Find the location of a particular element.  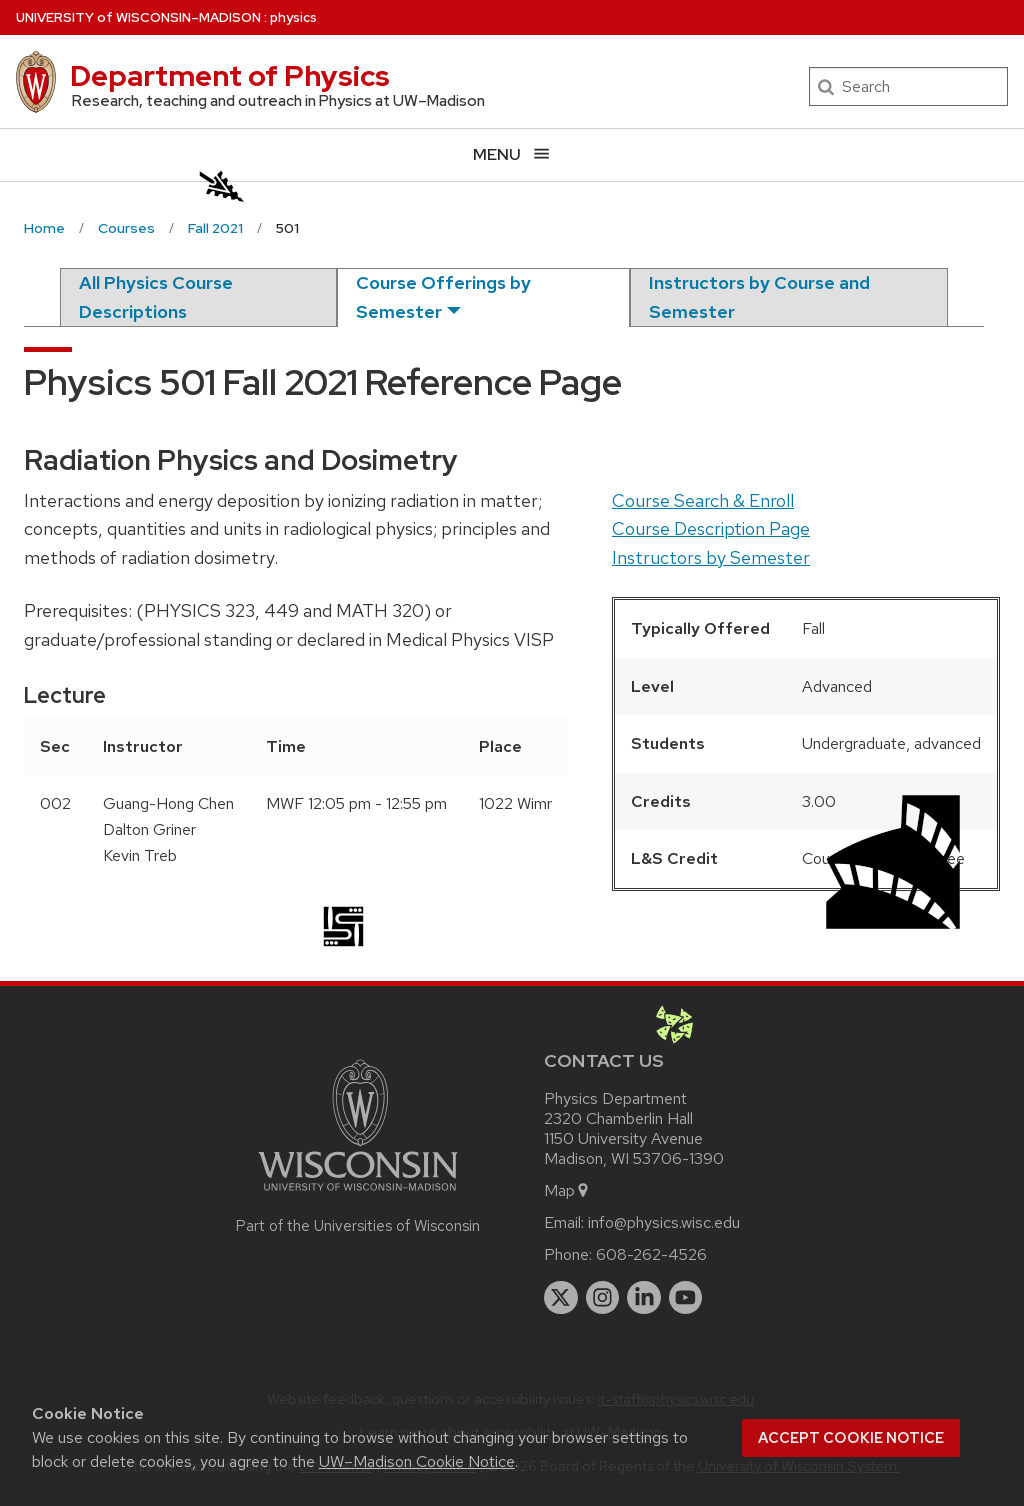

equip shoulder armor piece is located at coordinates (893, 862).